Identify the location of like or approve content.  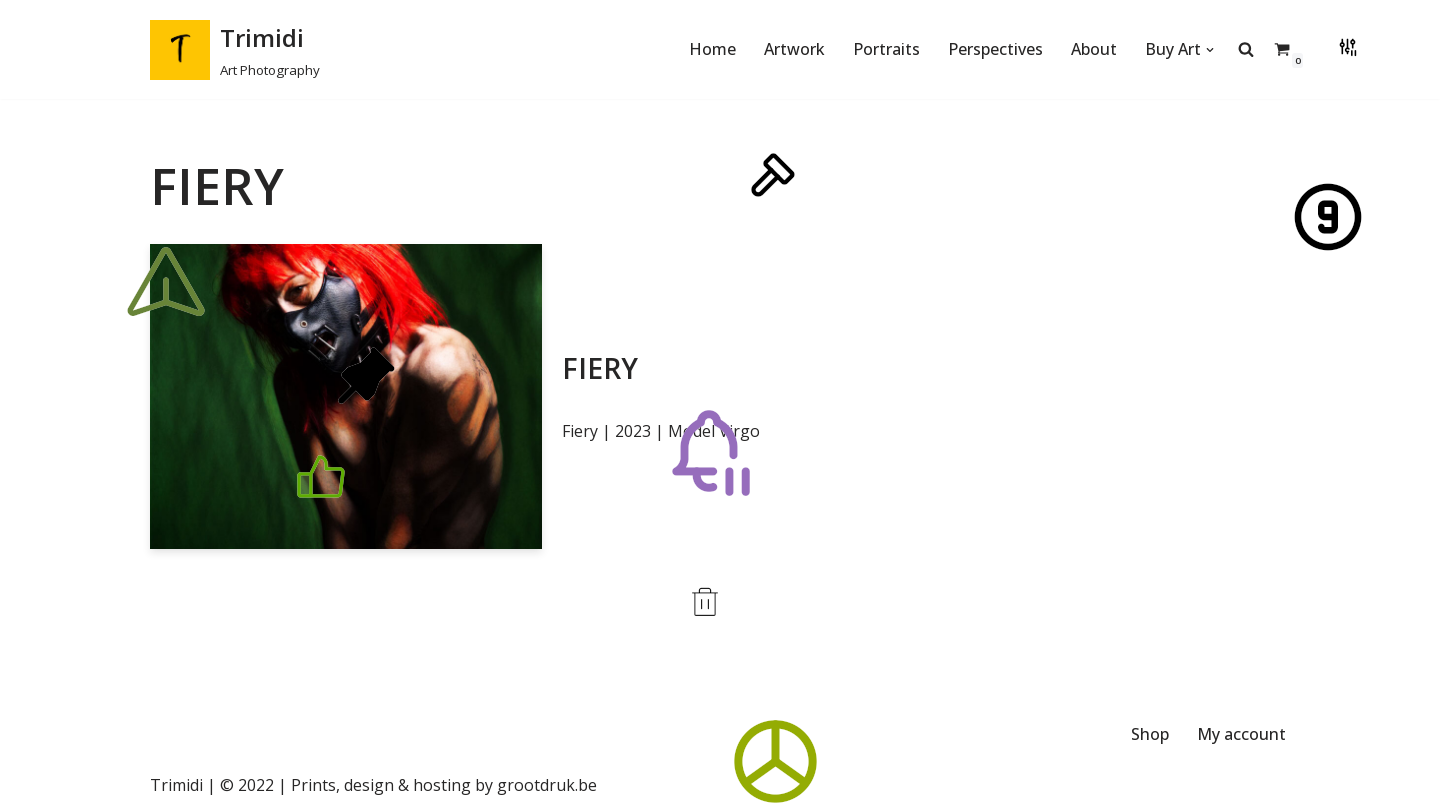
(321, 479).